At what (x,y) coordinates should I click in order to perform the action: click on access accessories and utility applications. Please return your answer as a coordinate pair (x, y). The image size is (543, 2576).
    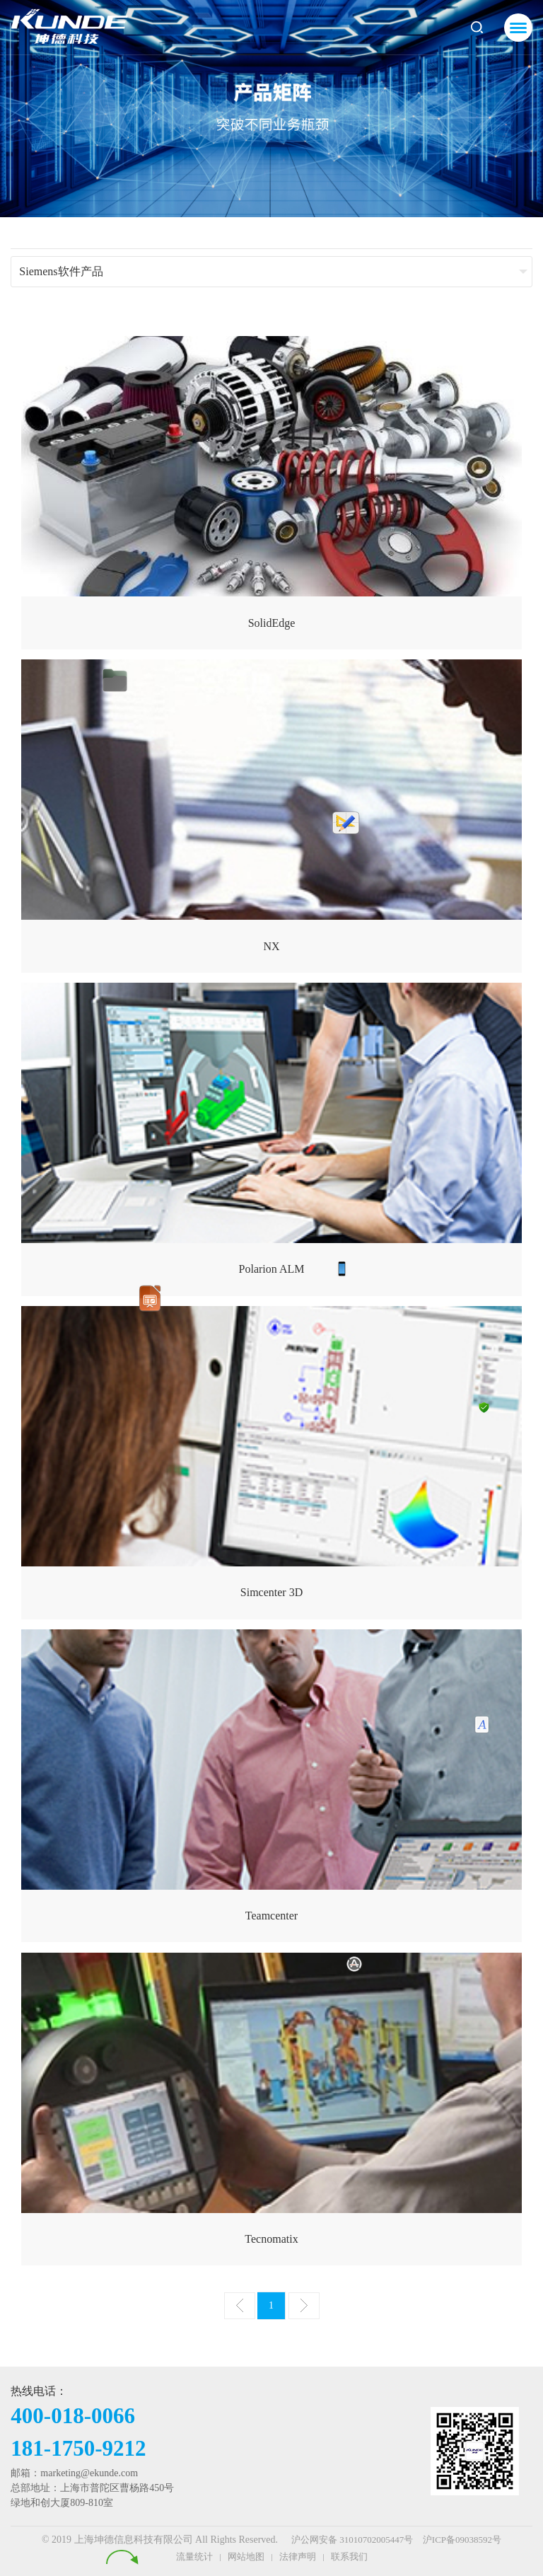
    Looking at the image, I should click on (346, 823).